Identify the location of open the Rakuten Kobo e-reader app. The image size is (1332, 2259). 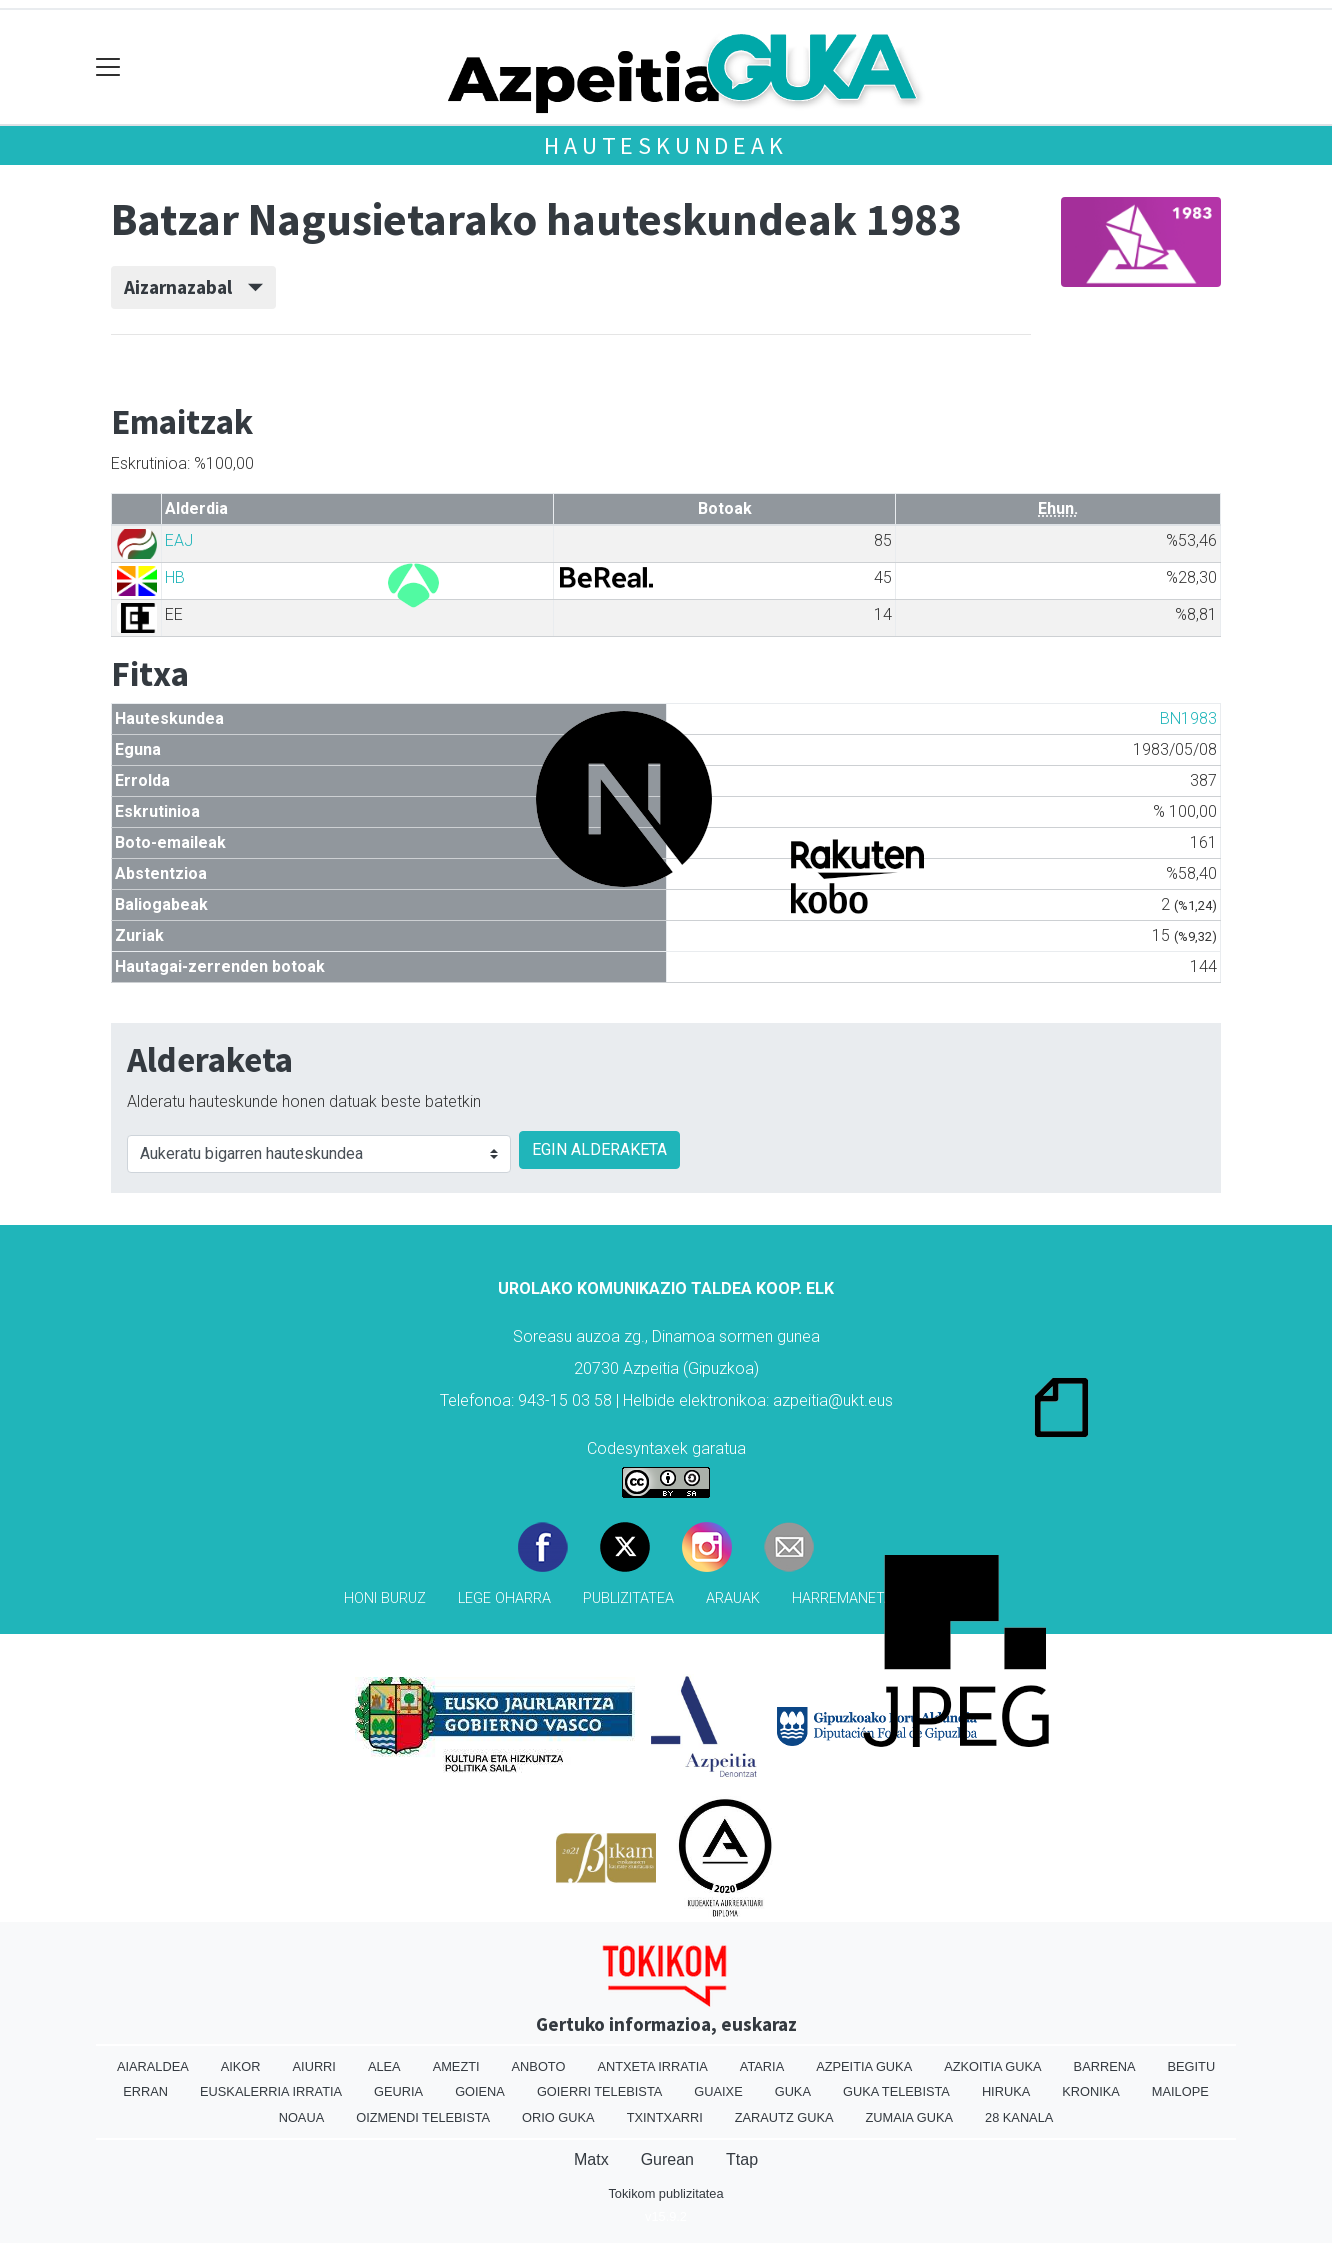
(857, 876).